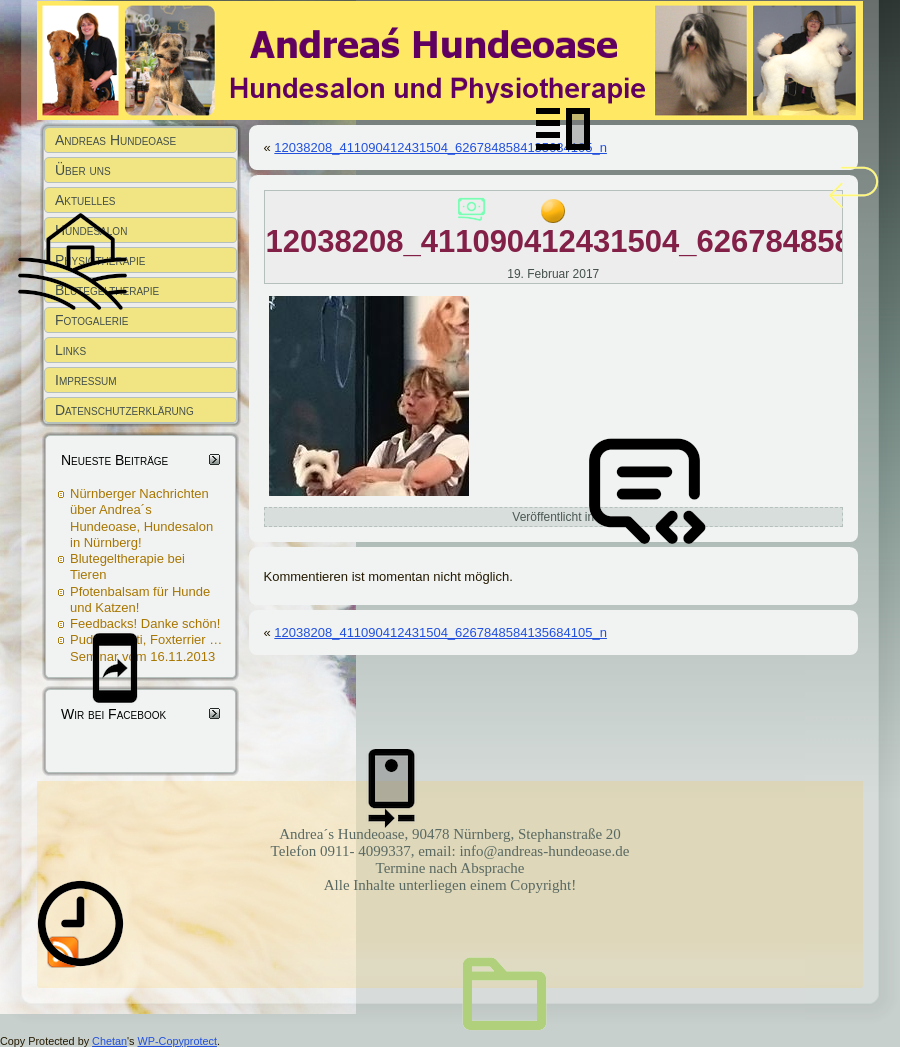  What do you see at coordinates (644, 488) in the screenshot?
I see `view code snippets in messages` at bounding box center [644, 488].